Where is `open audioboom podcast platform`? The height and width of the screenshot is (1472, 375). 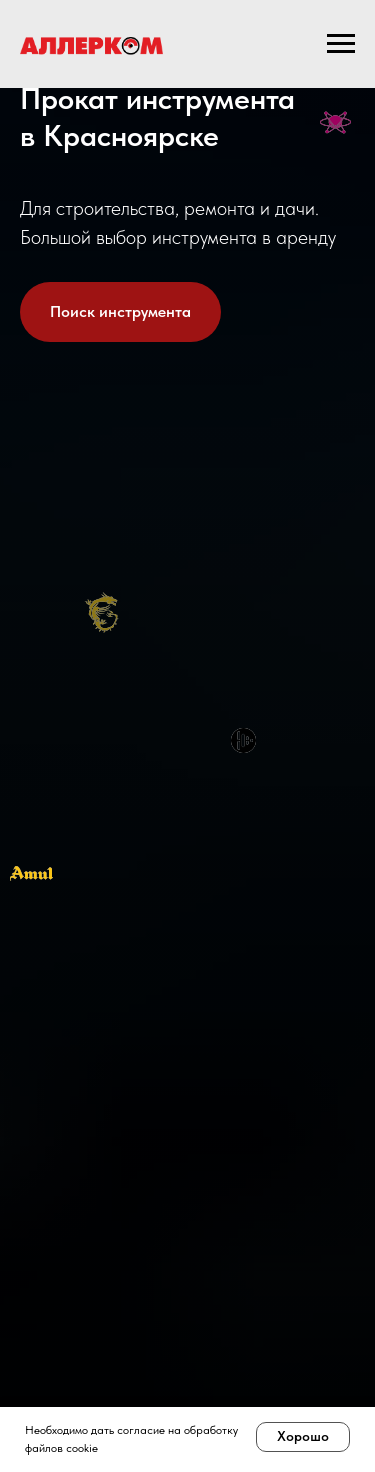 open audioboom podcast platform is located at coordinates (243, 740).